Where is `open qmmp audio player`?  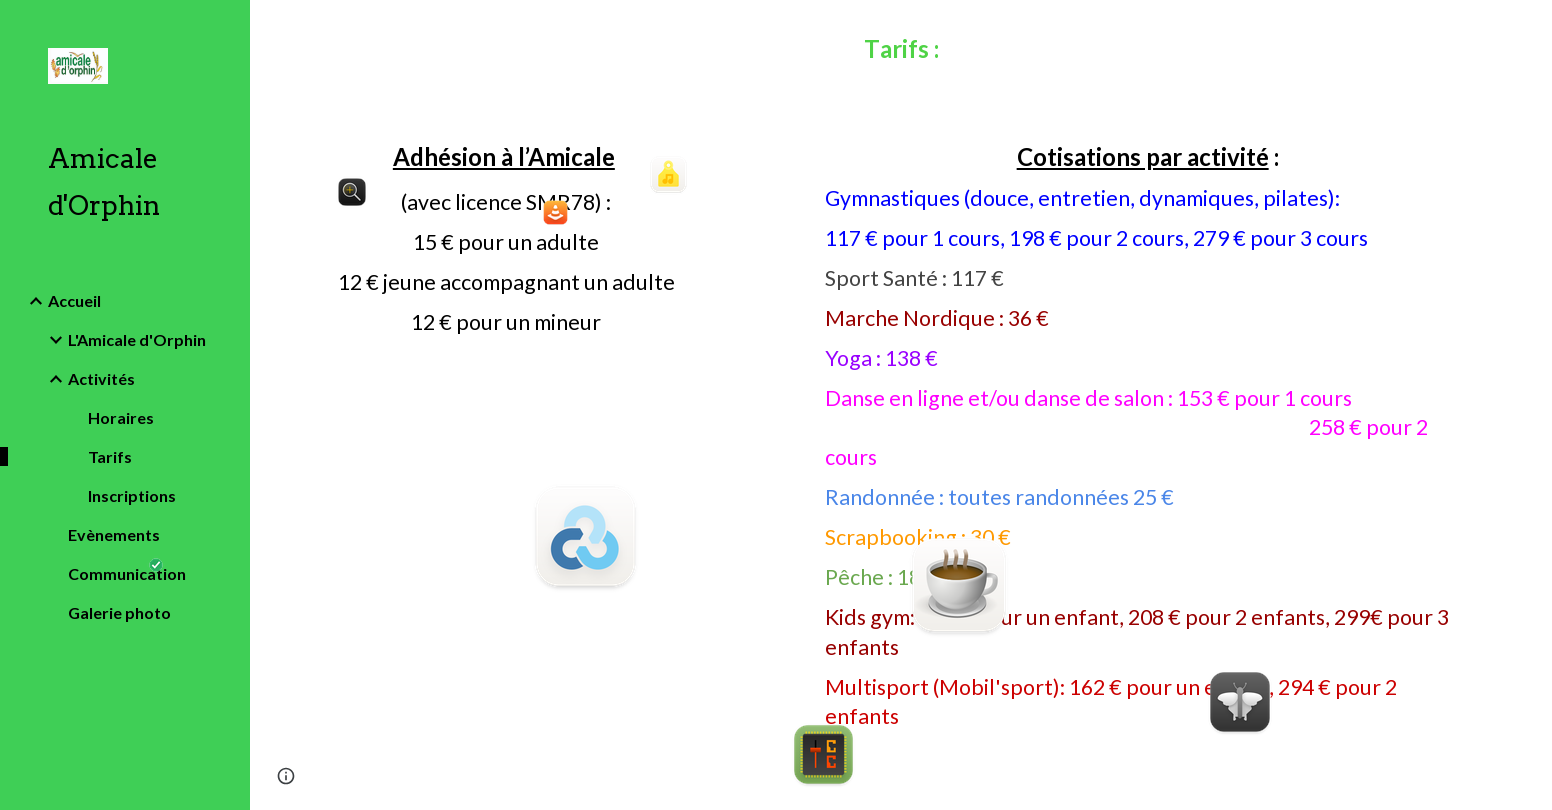 open qmmp audio player is located at coordinates (1240, 702).